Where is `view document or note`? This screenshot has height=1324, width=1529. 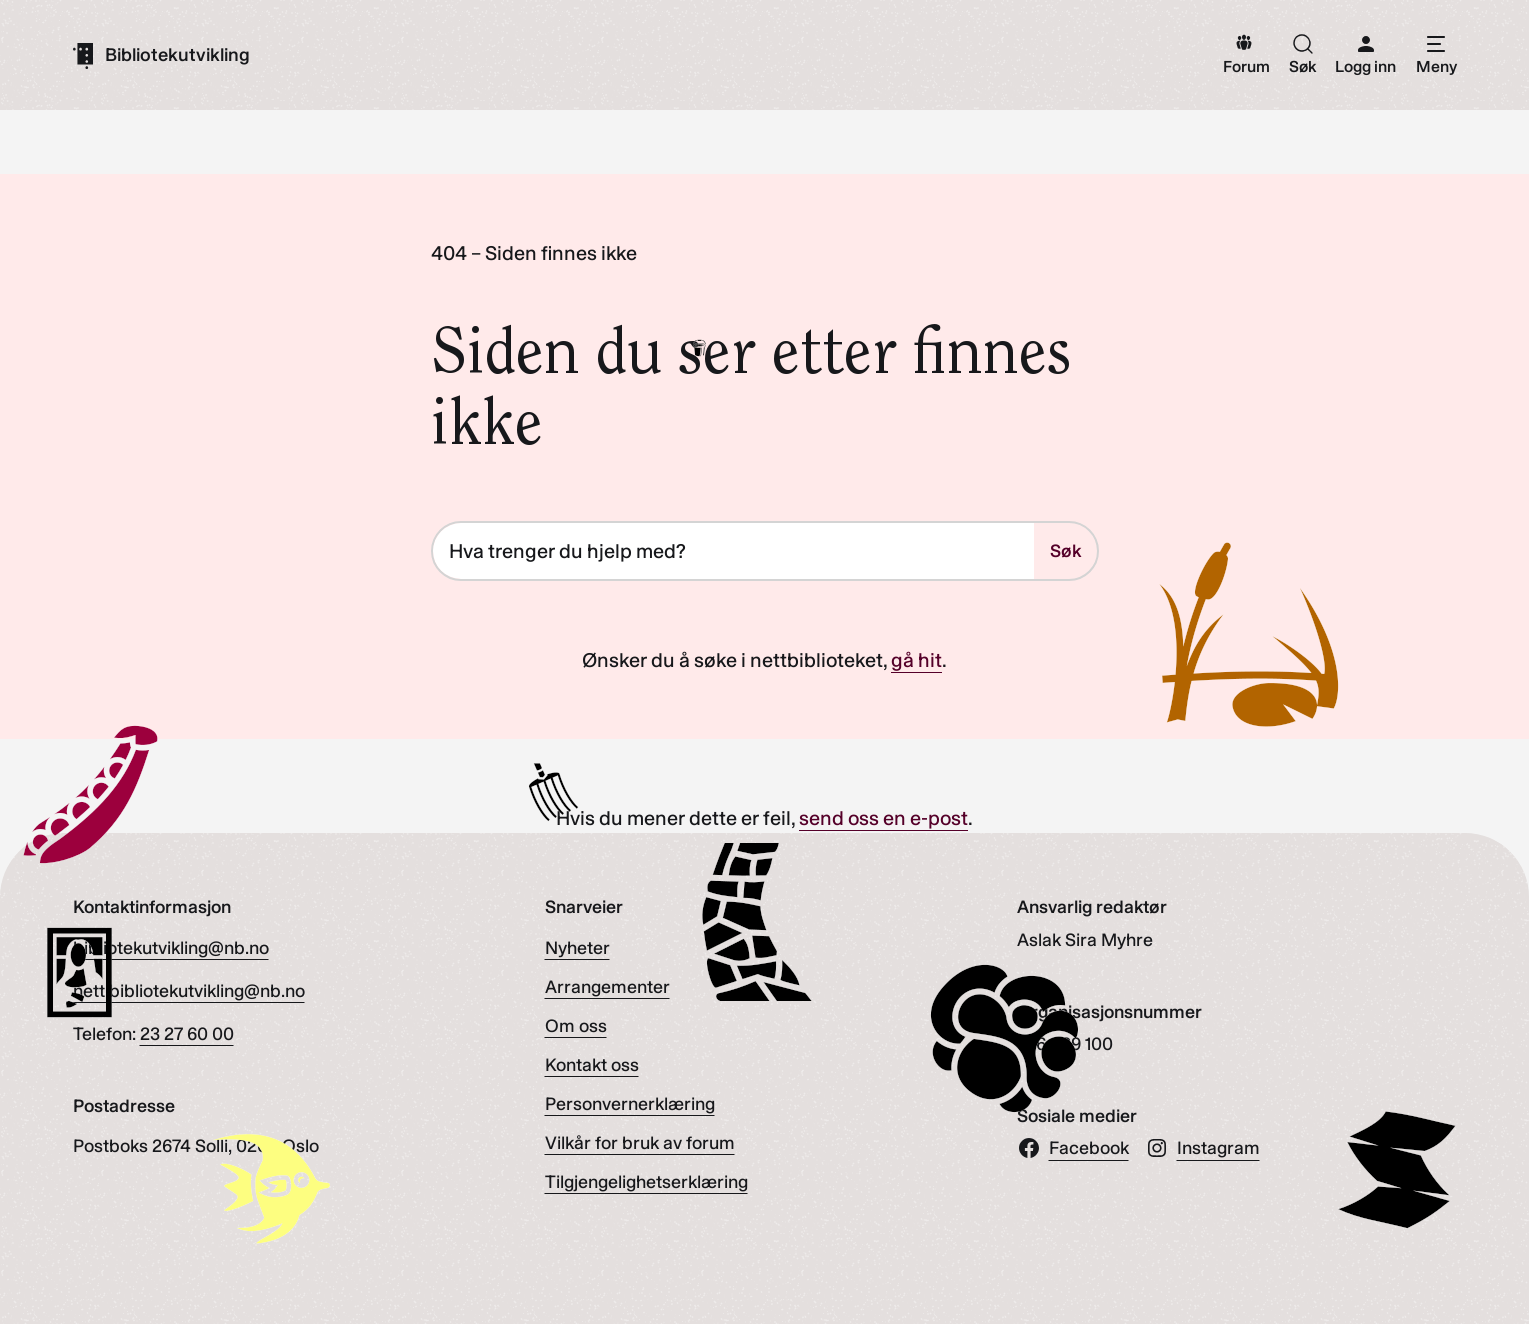 view document or note is located at coordinates (1397, 1170).